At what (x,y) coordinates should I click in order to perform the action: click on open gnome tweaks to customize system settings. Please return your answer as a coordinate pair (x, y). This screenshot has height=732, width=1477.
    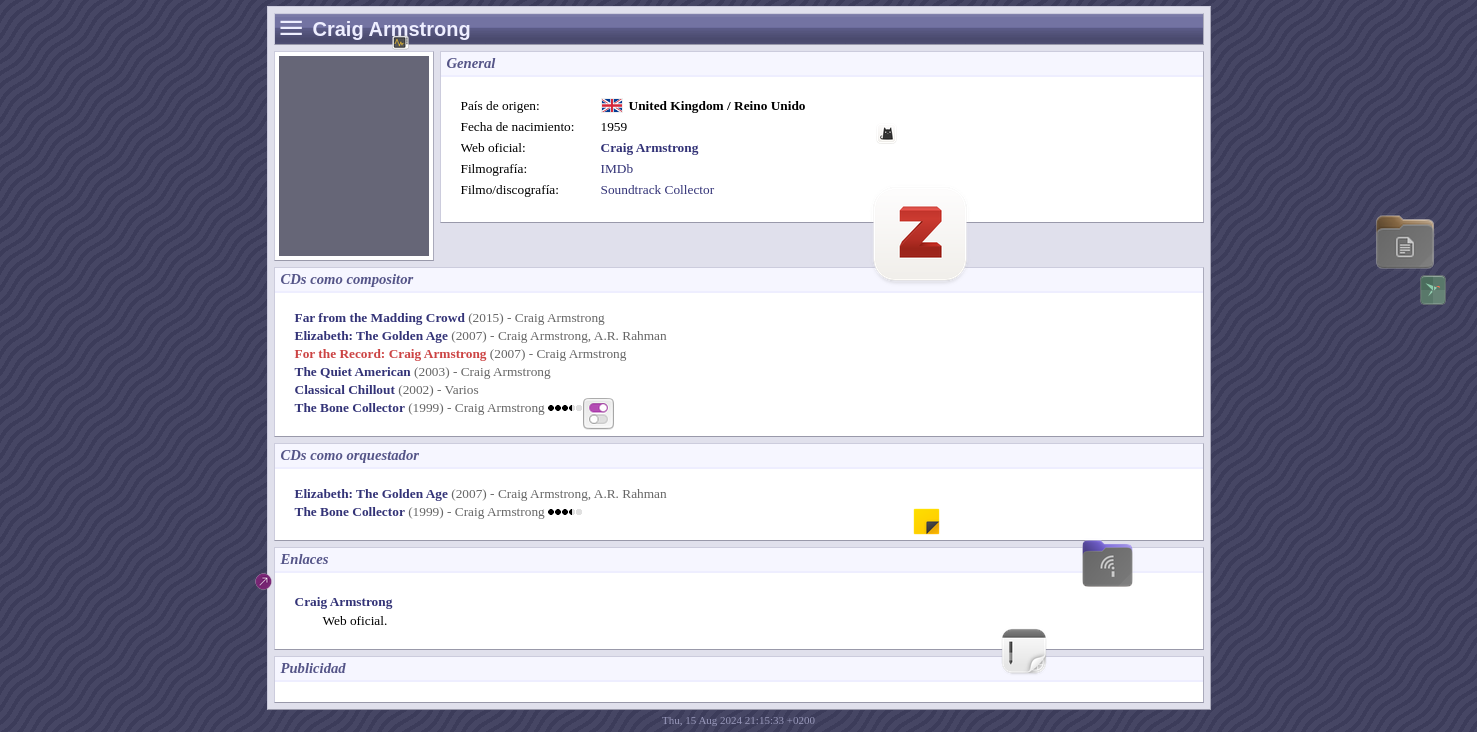
    Looking at the image, I should click on (598, 413).